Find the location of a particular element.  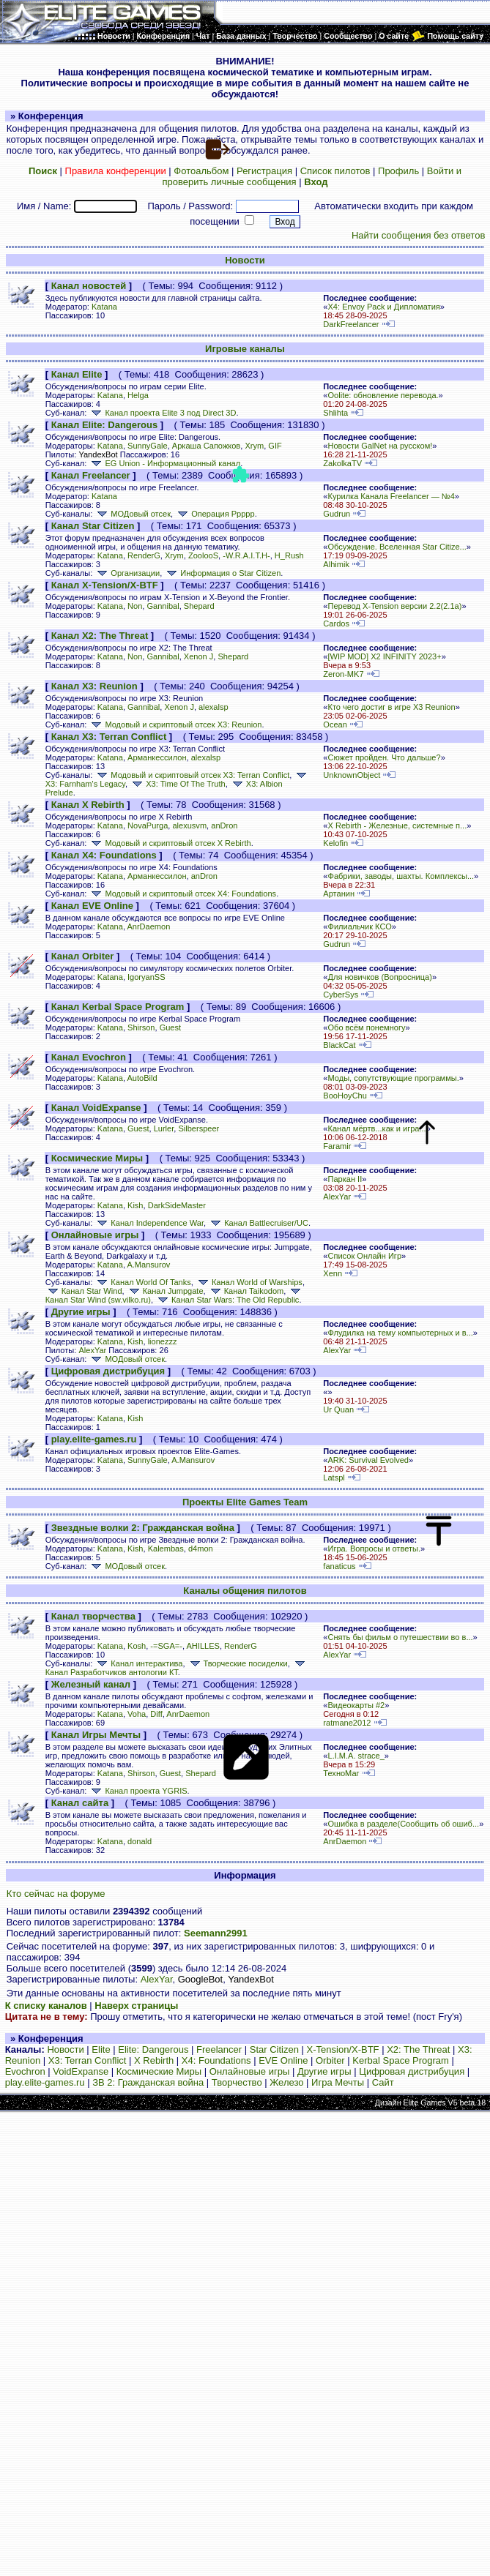

log out of your account is located at coordinates (218, 149).